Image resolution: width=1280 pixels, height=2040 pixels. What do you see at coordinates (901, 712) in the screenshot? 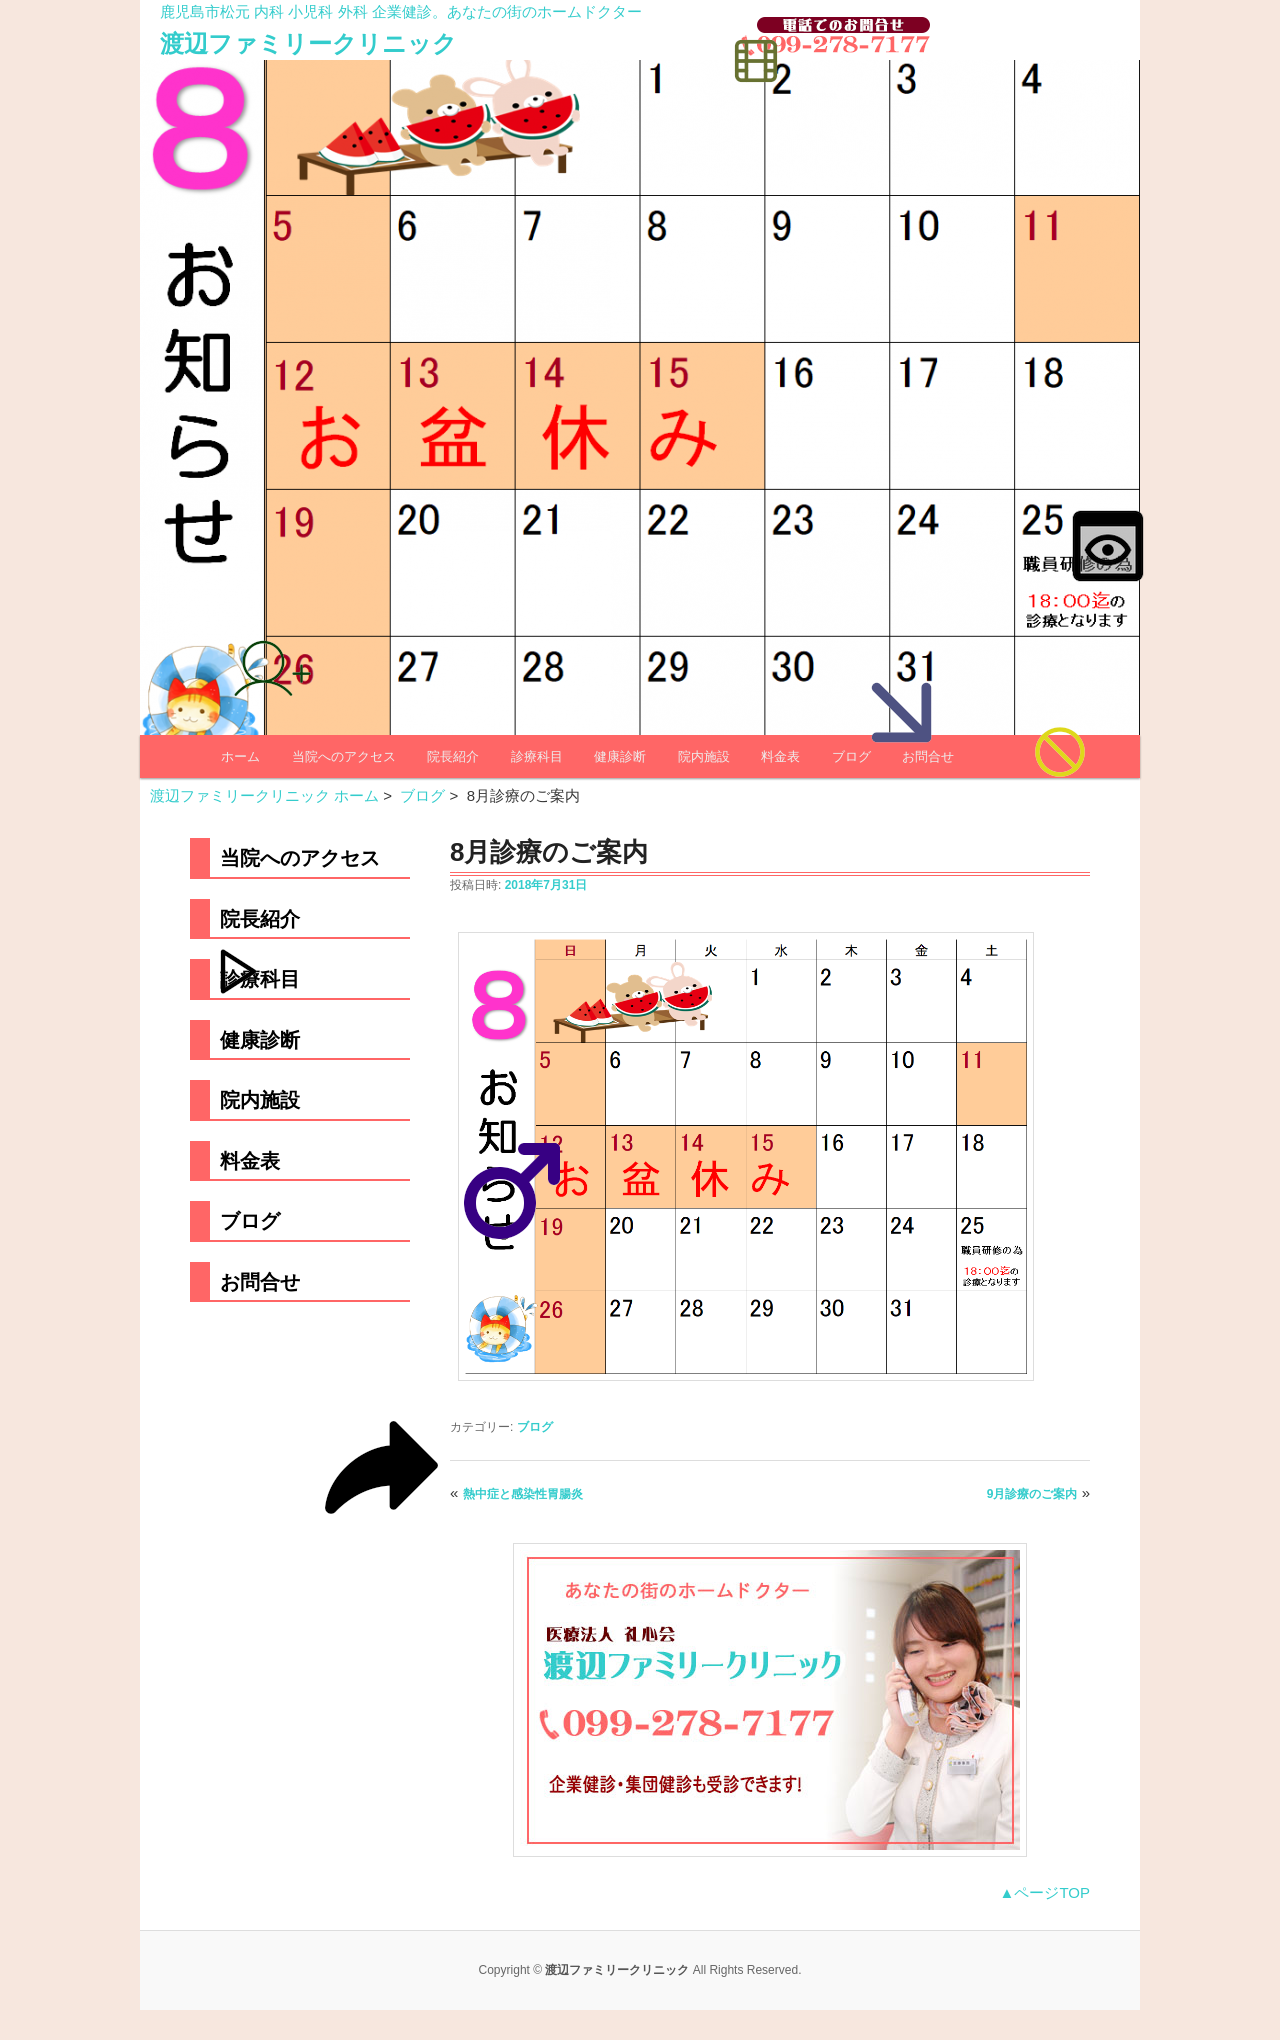
I see `navigate to the next item diagonally` at bounding box center [901, 712].